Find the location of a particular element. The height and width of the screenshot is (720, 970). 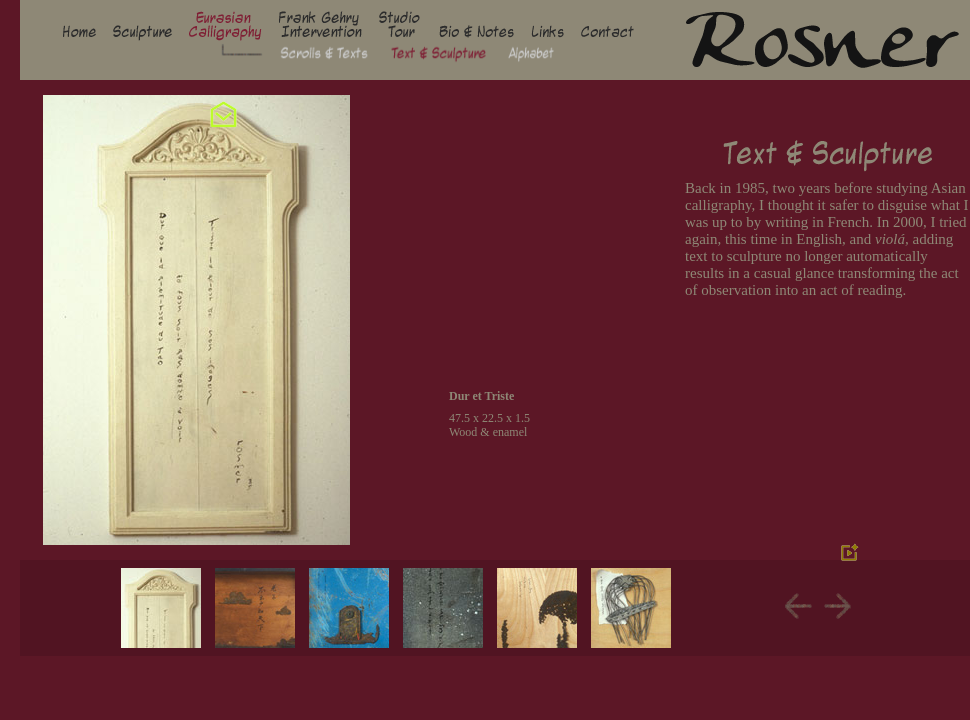

access AI-powered video tools is located at coordinates (849, 553).